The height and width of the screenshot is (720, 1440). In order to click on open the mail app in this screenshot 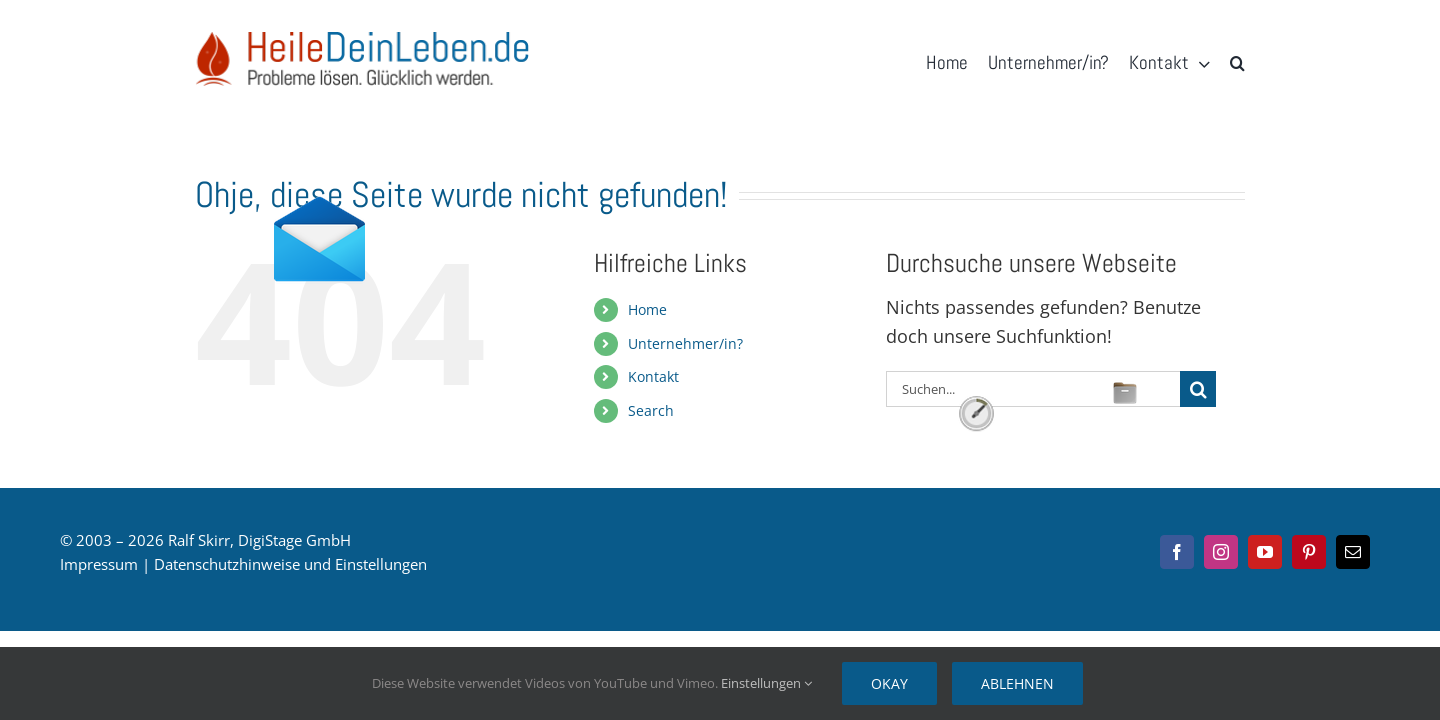, I will do `click(319, 241)`.